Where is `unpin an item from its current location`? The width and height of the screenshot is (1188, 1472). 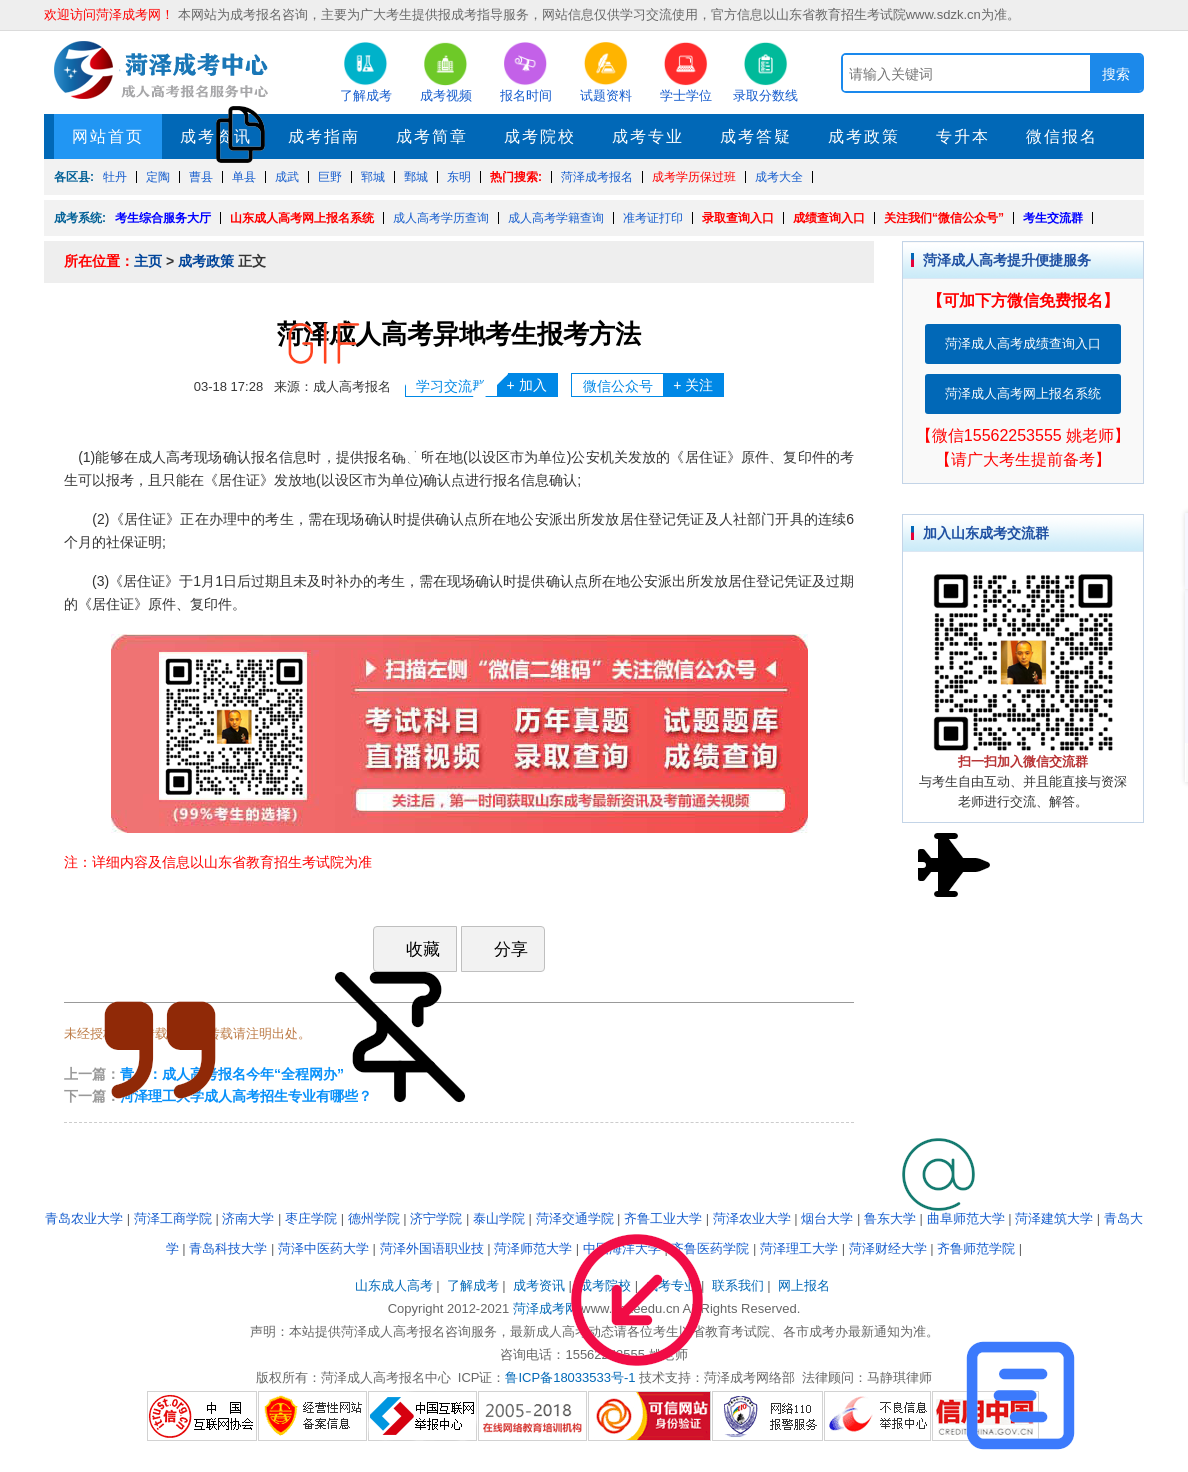
unpin an item from its current location is located at coordinates (400, 1037).